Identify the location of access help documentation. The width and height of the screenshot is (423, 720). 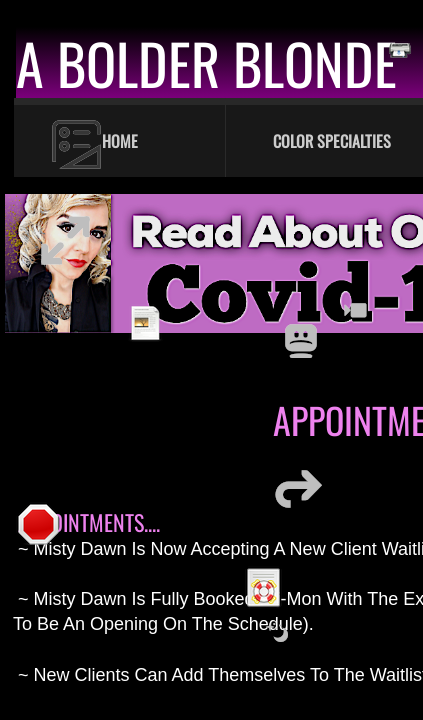
(263, 587).